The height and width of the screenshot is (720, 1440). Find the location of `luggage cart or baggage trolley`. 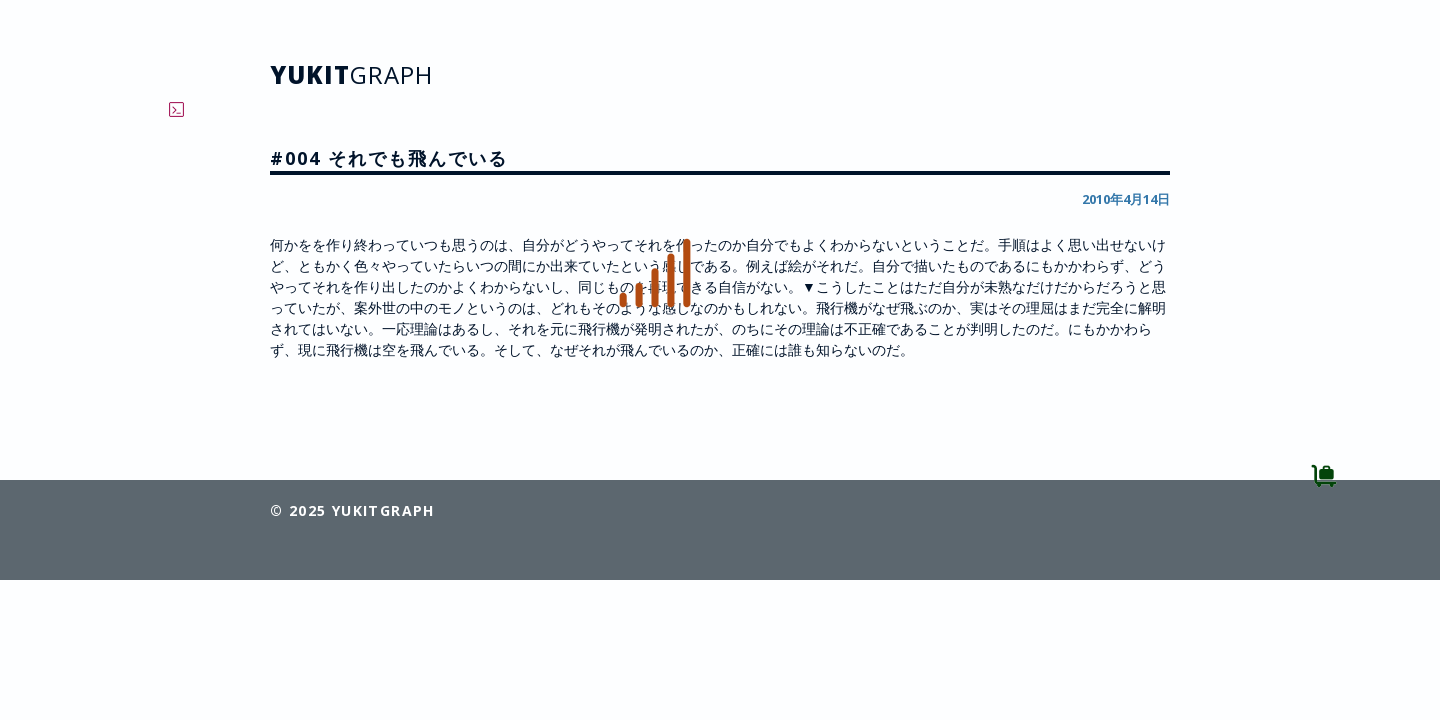

luggage cart or baggage trolley is located at coordinates (1324, 476).